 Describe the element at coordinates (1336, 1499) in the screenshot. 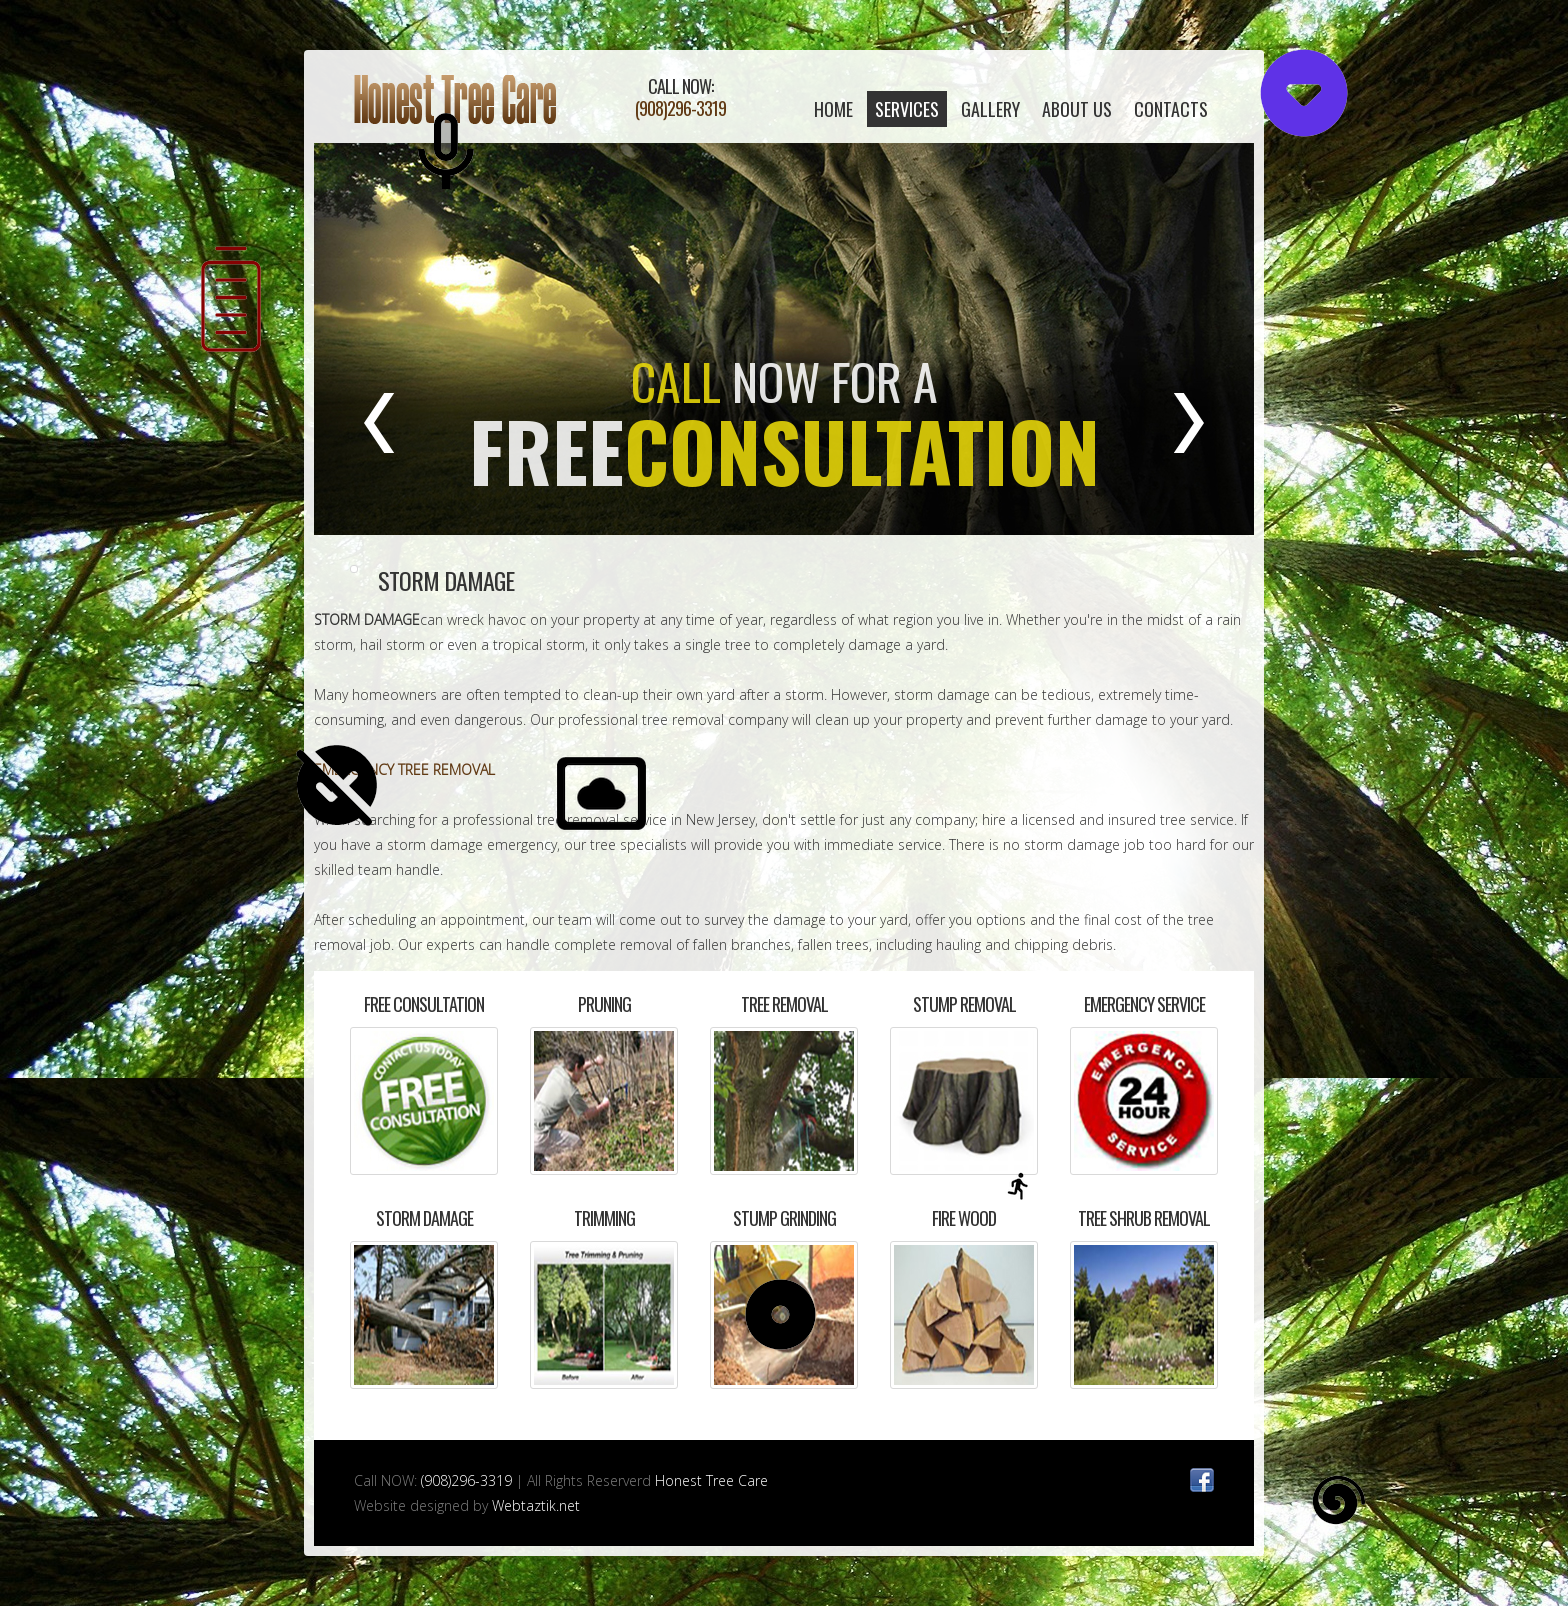

I see `indicates loading or processing content` at that location.